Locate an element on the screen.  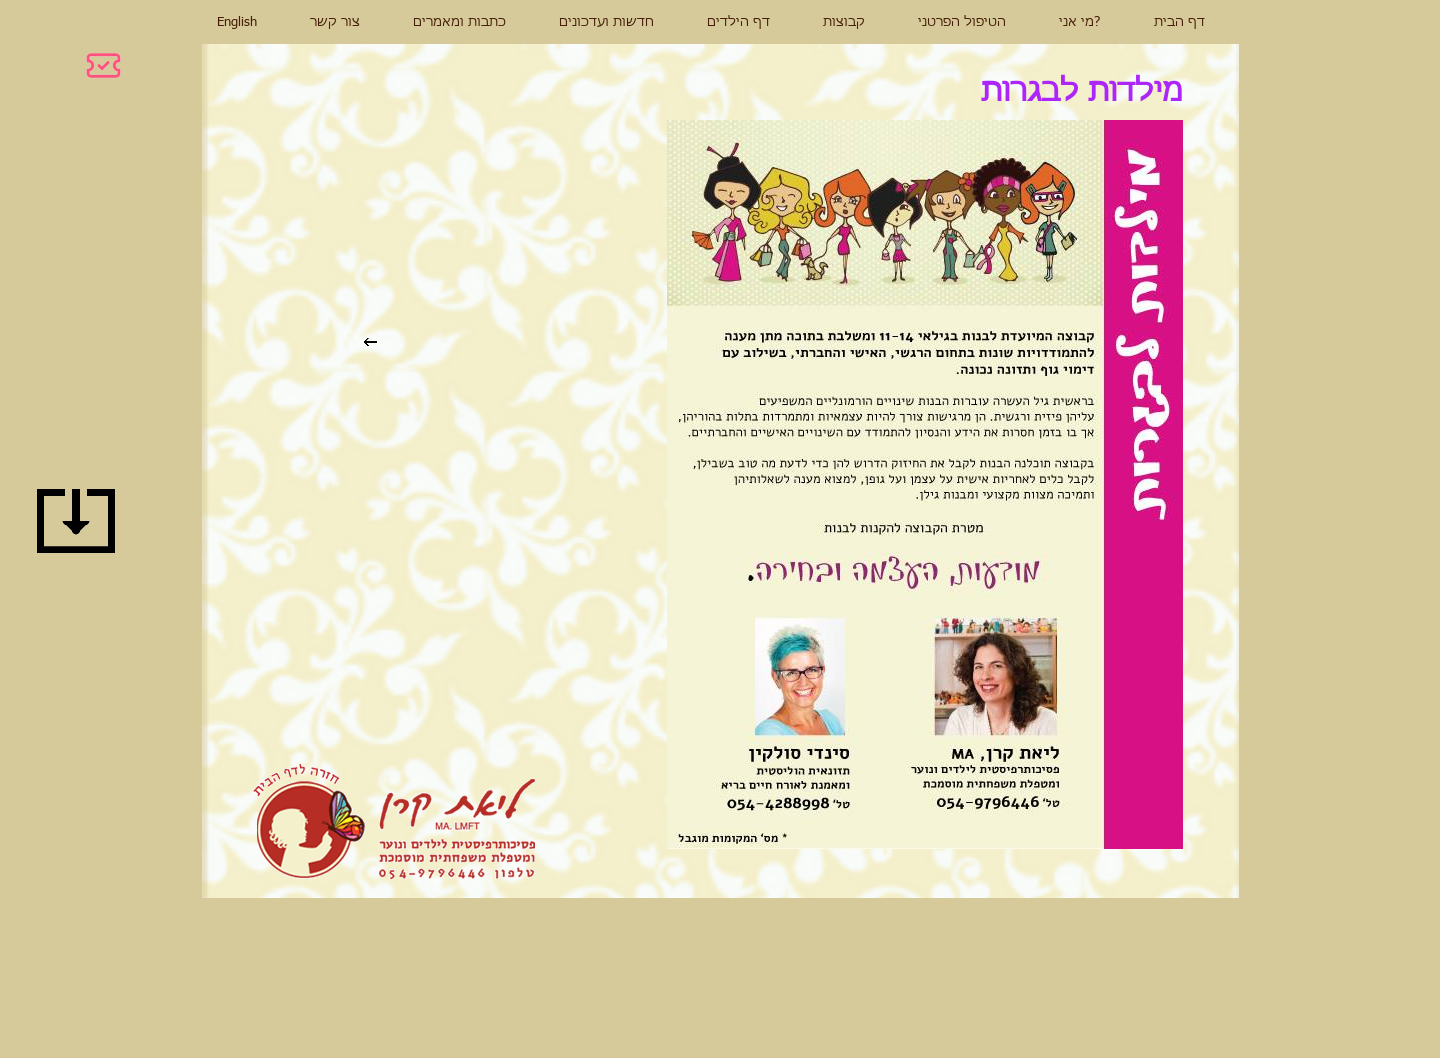
confirmed ticket or booking is located at coordinates (103, 65).